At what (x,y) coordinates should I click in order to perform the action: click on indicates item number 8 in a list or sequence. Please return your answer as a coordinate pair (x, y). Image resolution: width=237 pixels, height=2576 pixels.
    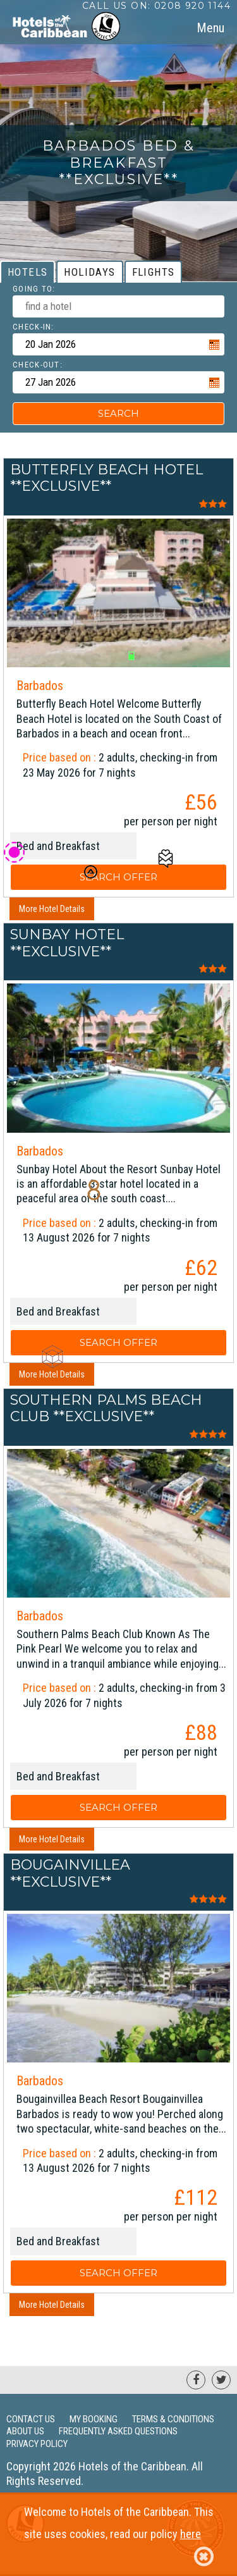
    Looking at the image, I should click on (94, 1190).